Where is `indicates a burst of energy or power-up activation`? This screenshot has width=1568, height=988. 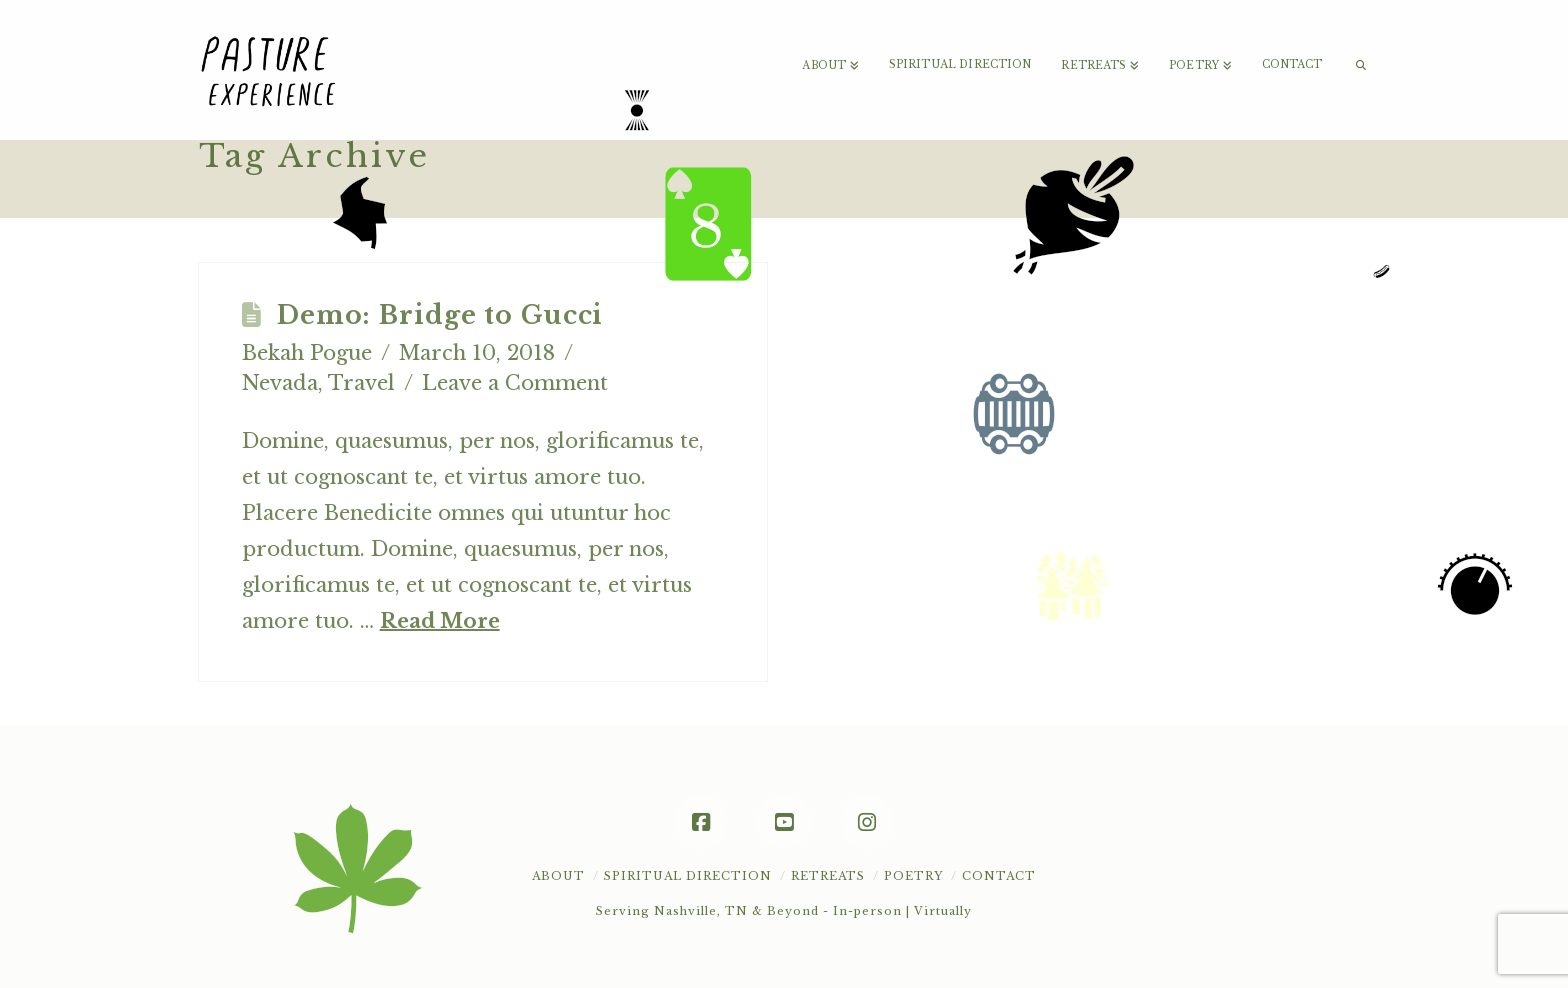
indicates a burst of energy or power-up activation is located at coordinates (636, 110).